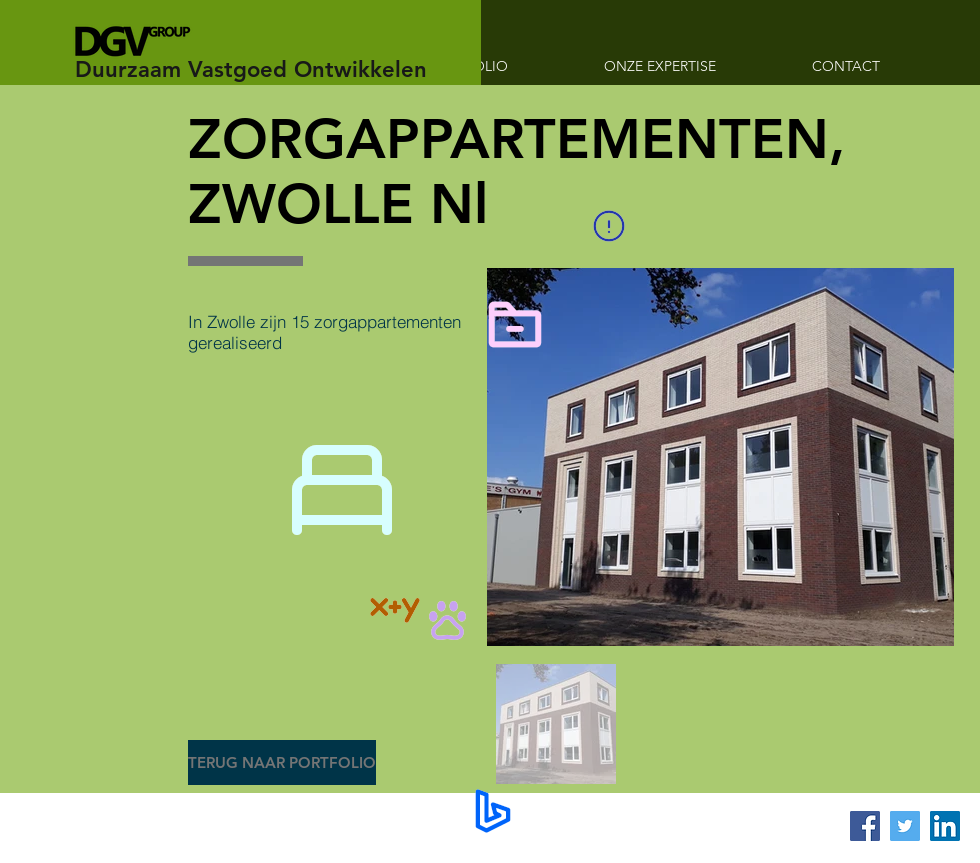  What do you see at coordinates (447, 621) in the screenshot?
I see `open baidu search engine` at bounding box center [447, 621].